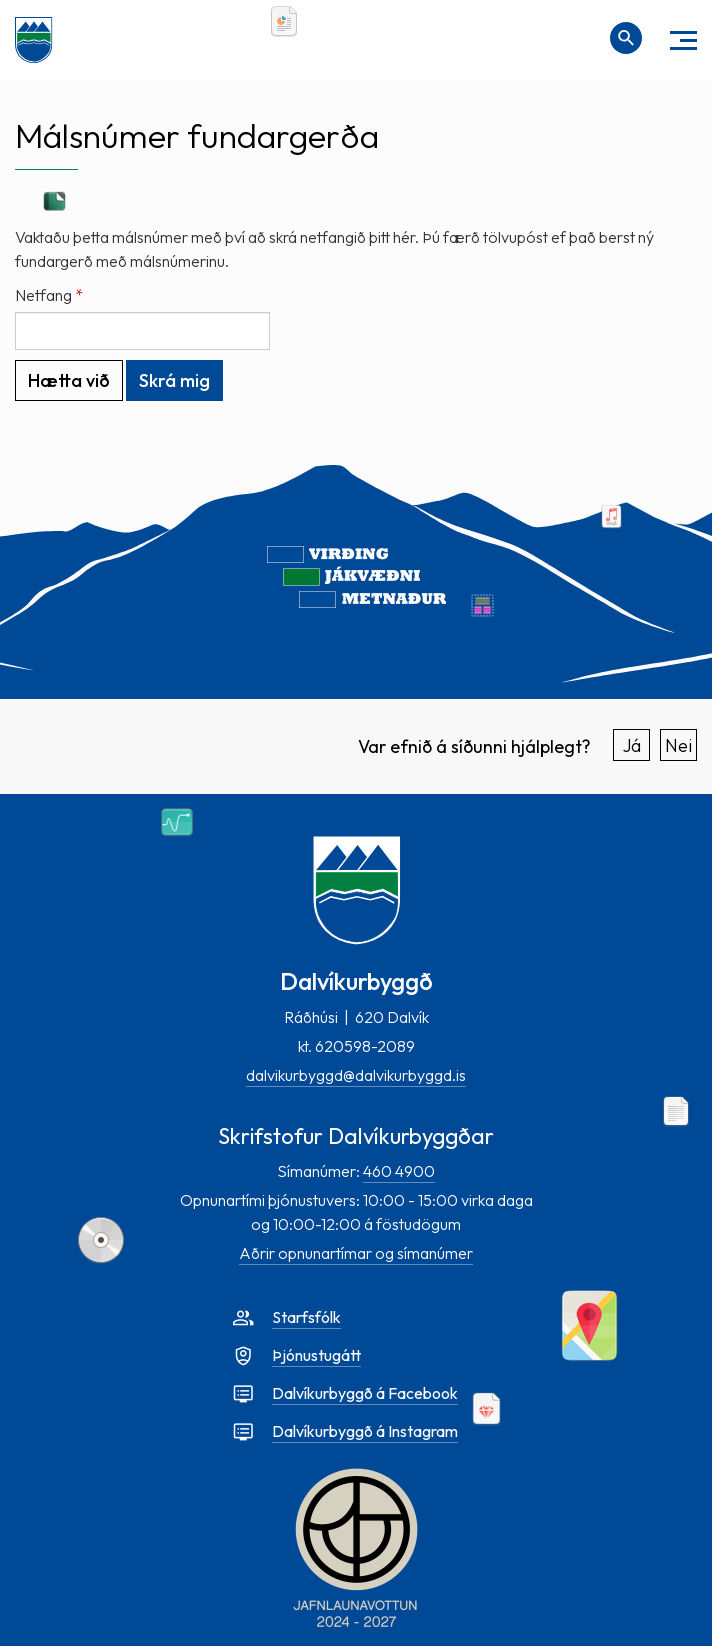 The width and height of the screenshot is (712, 1646). What do you see at coordinates (589, 1325) in the screenshot?
I see `a geo+json geographic data file` at bounding box center [589, 1325].